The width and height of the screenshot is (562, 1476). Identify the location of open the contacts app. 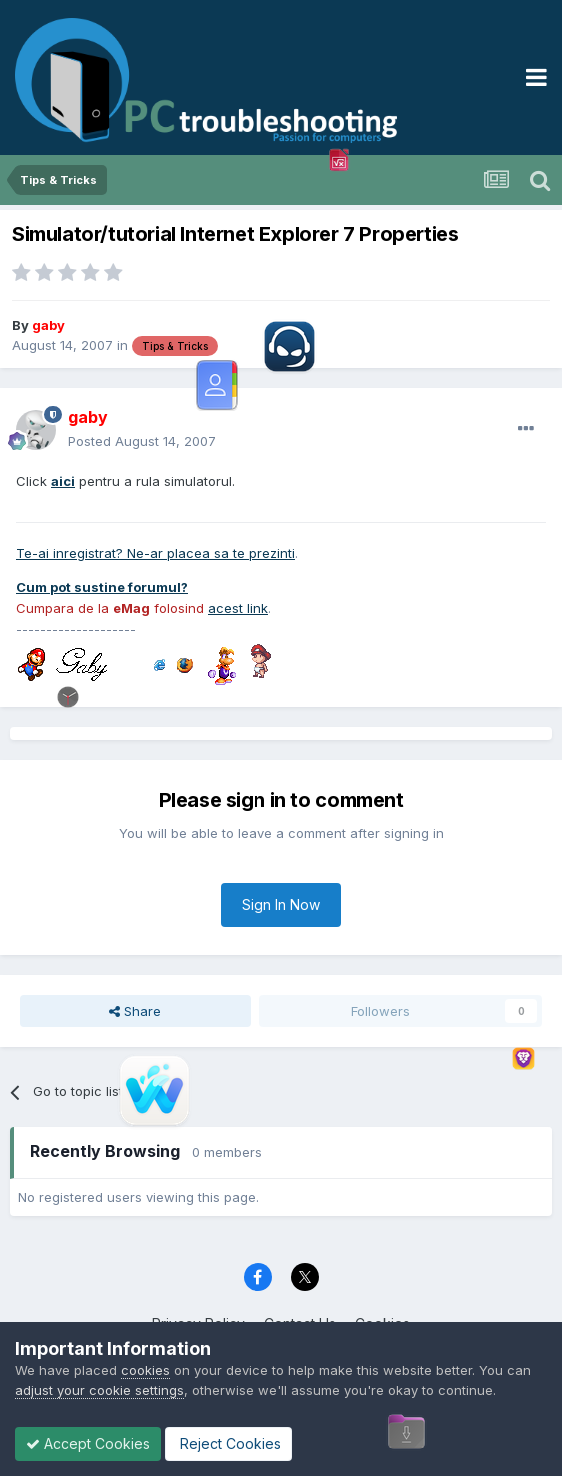
(217, 385).